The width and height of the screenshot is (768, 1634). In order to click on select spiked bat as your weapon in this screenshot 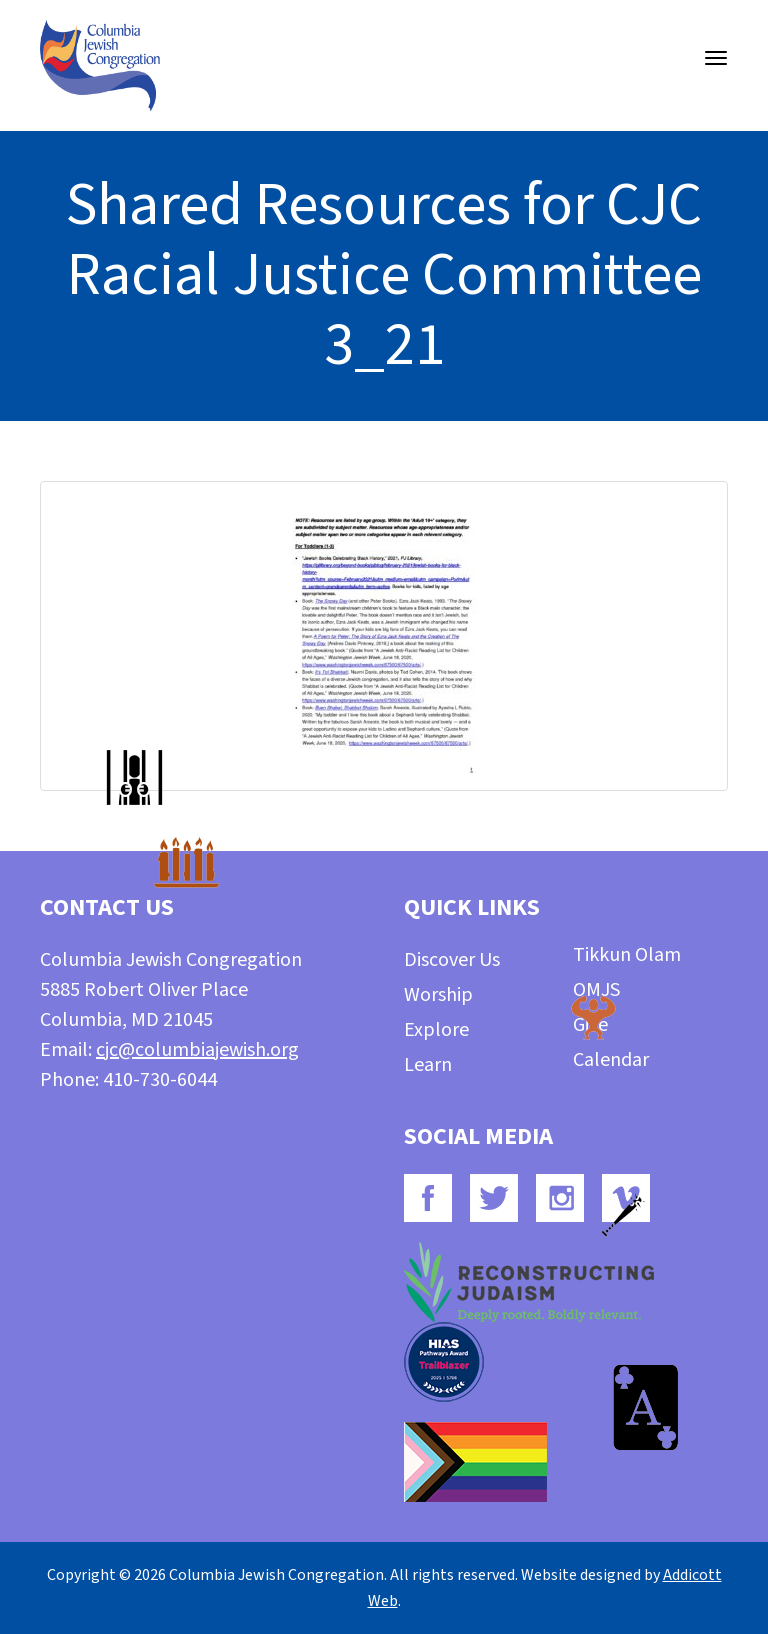, I will do `click(623, 1214)`.